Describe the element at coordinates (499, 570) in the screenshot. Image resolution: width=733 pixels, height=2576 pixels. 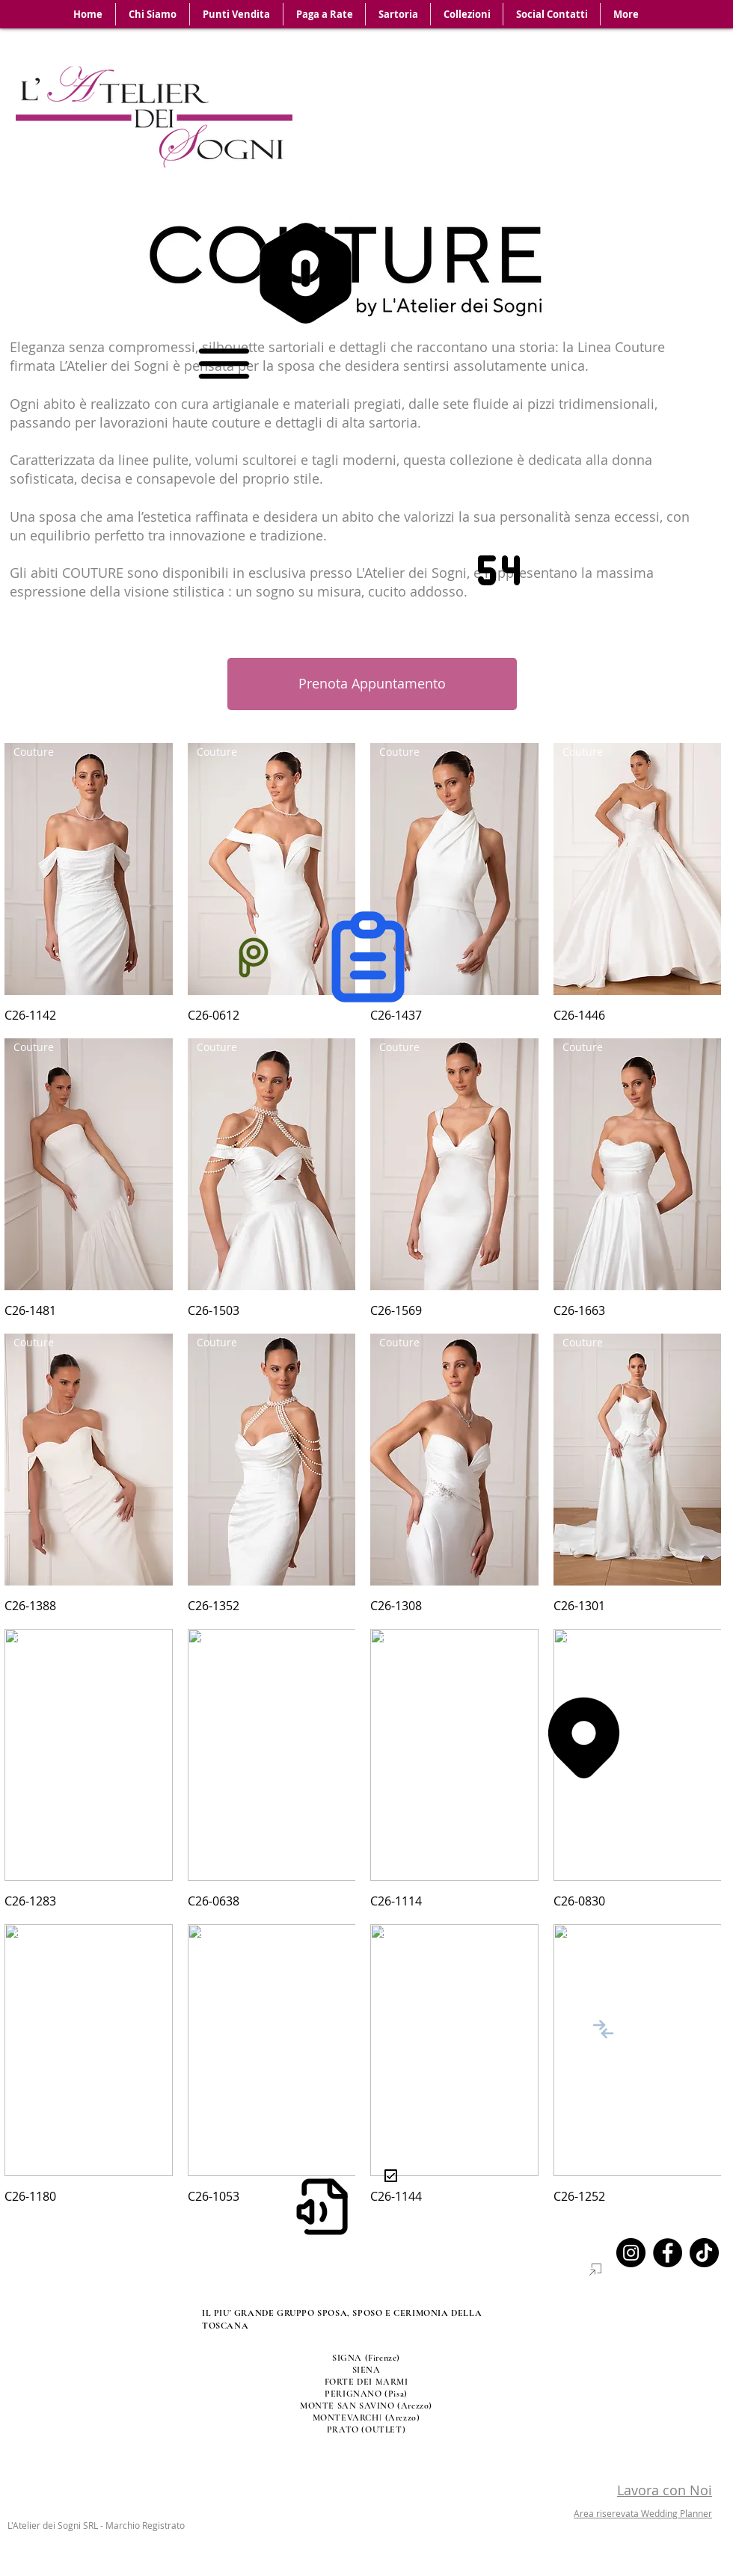
I see `indicates item number 54 in a list or sequence` at that location.